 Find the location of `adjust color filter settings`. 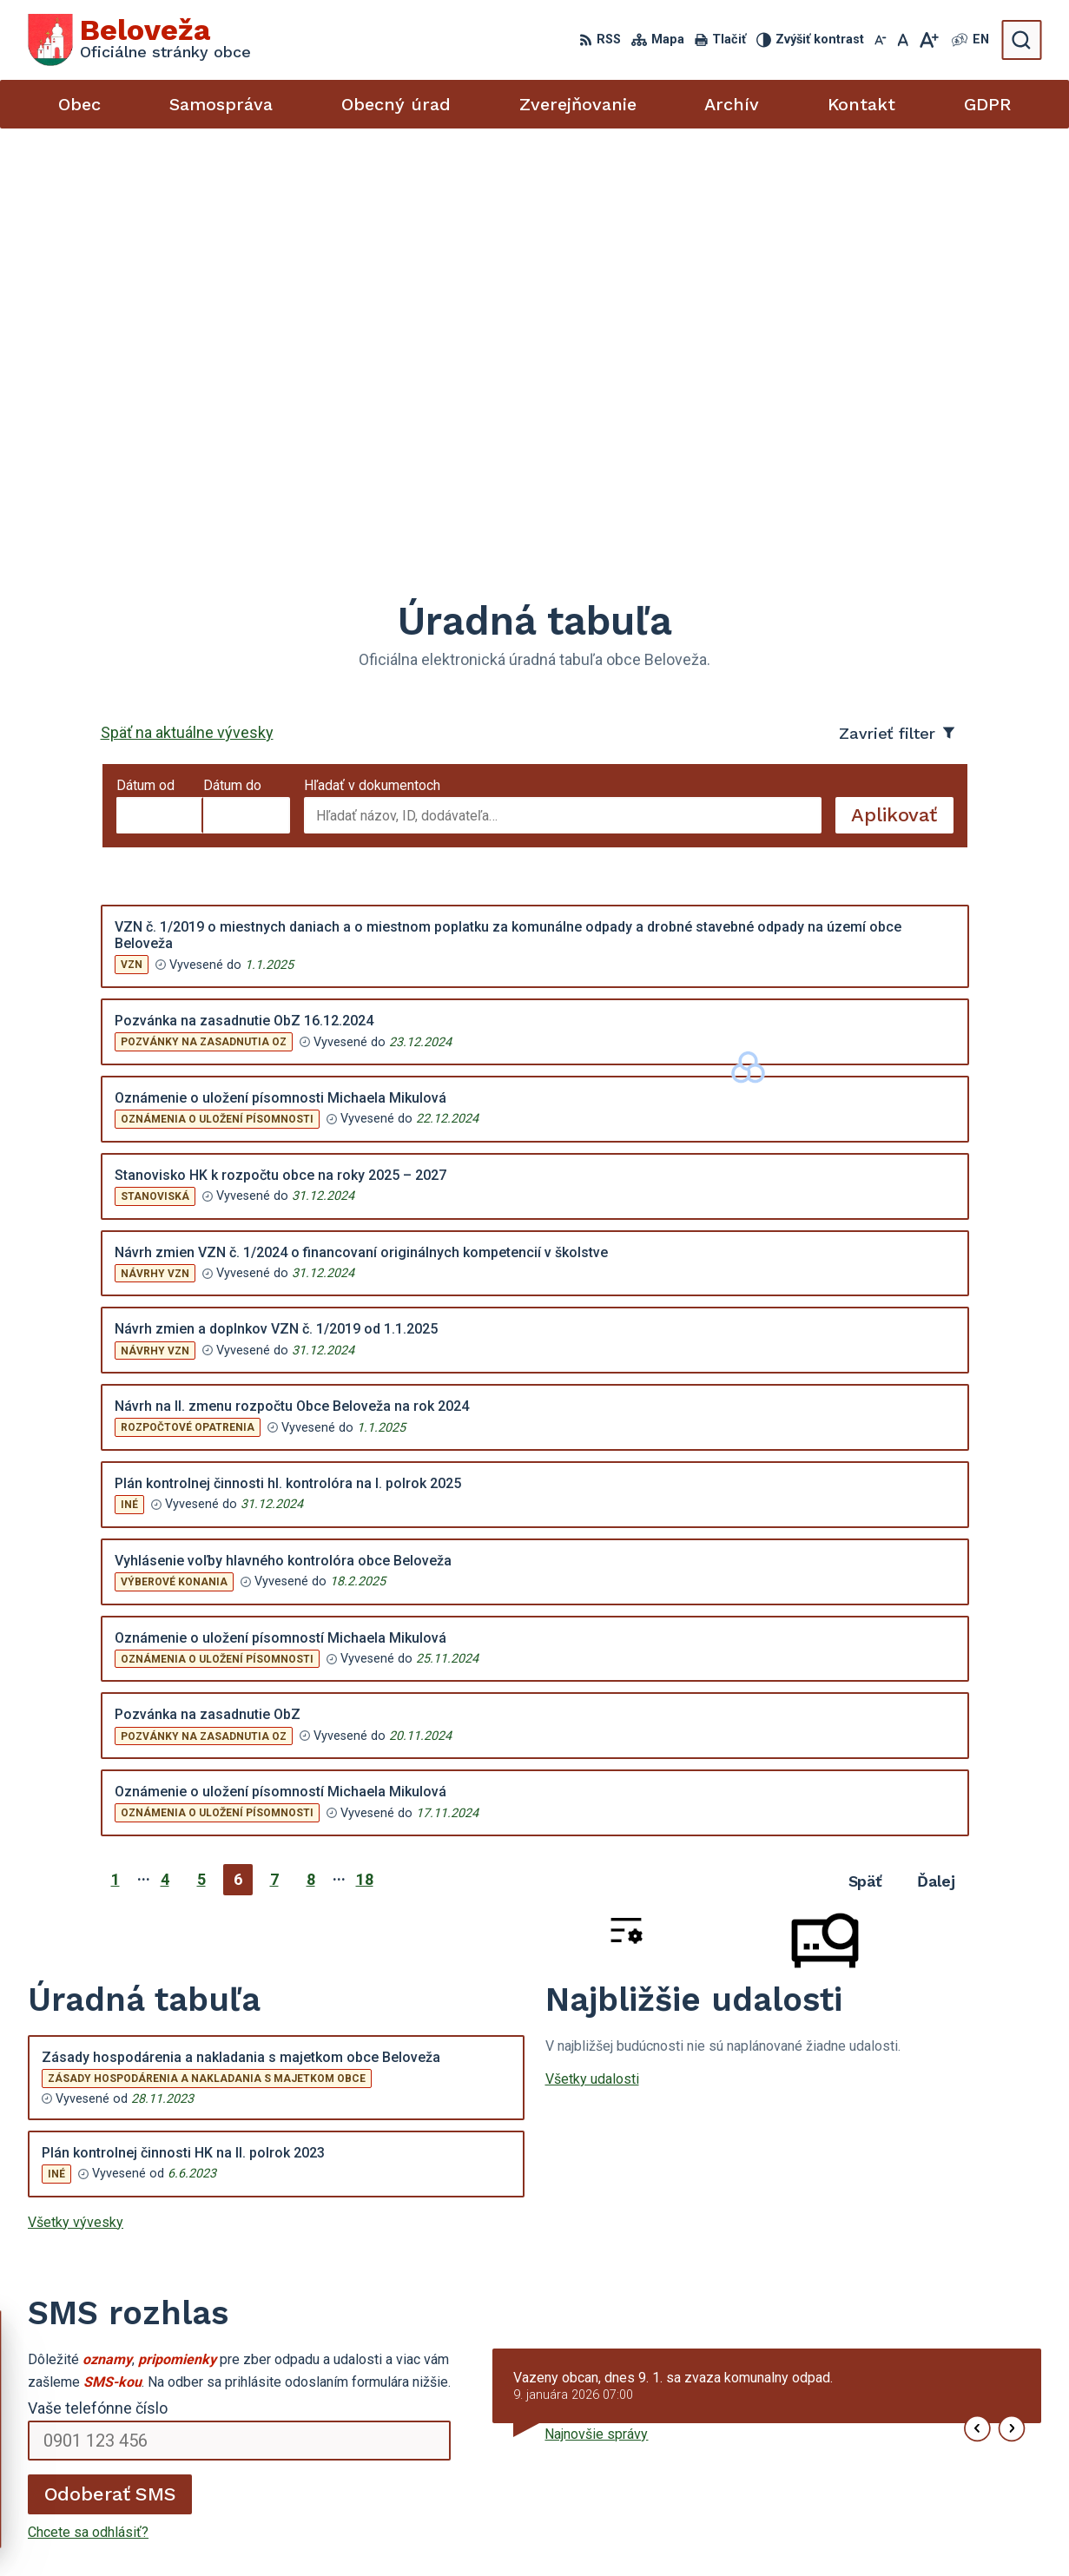

adjust color filter settings is located at coordinates (748, 1069).